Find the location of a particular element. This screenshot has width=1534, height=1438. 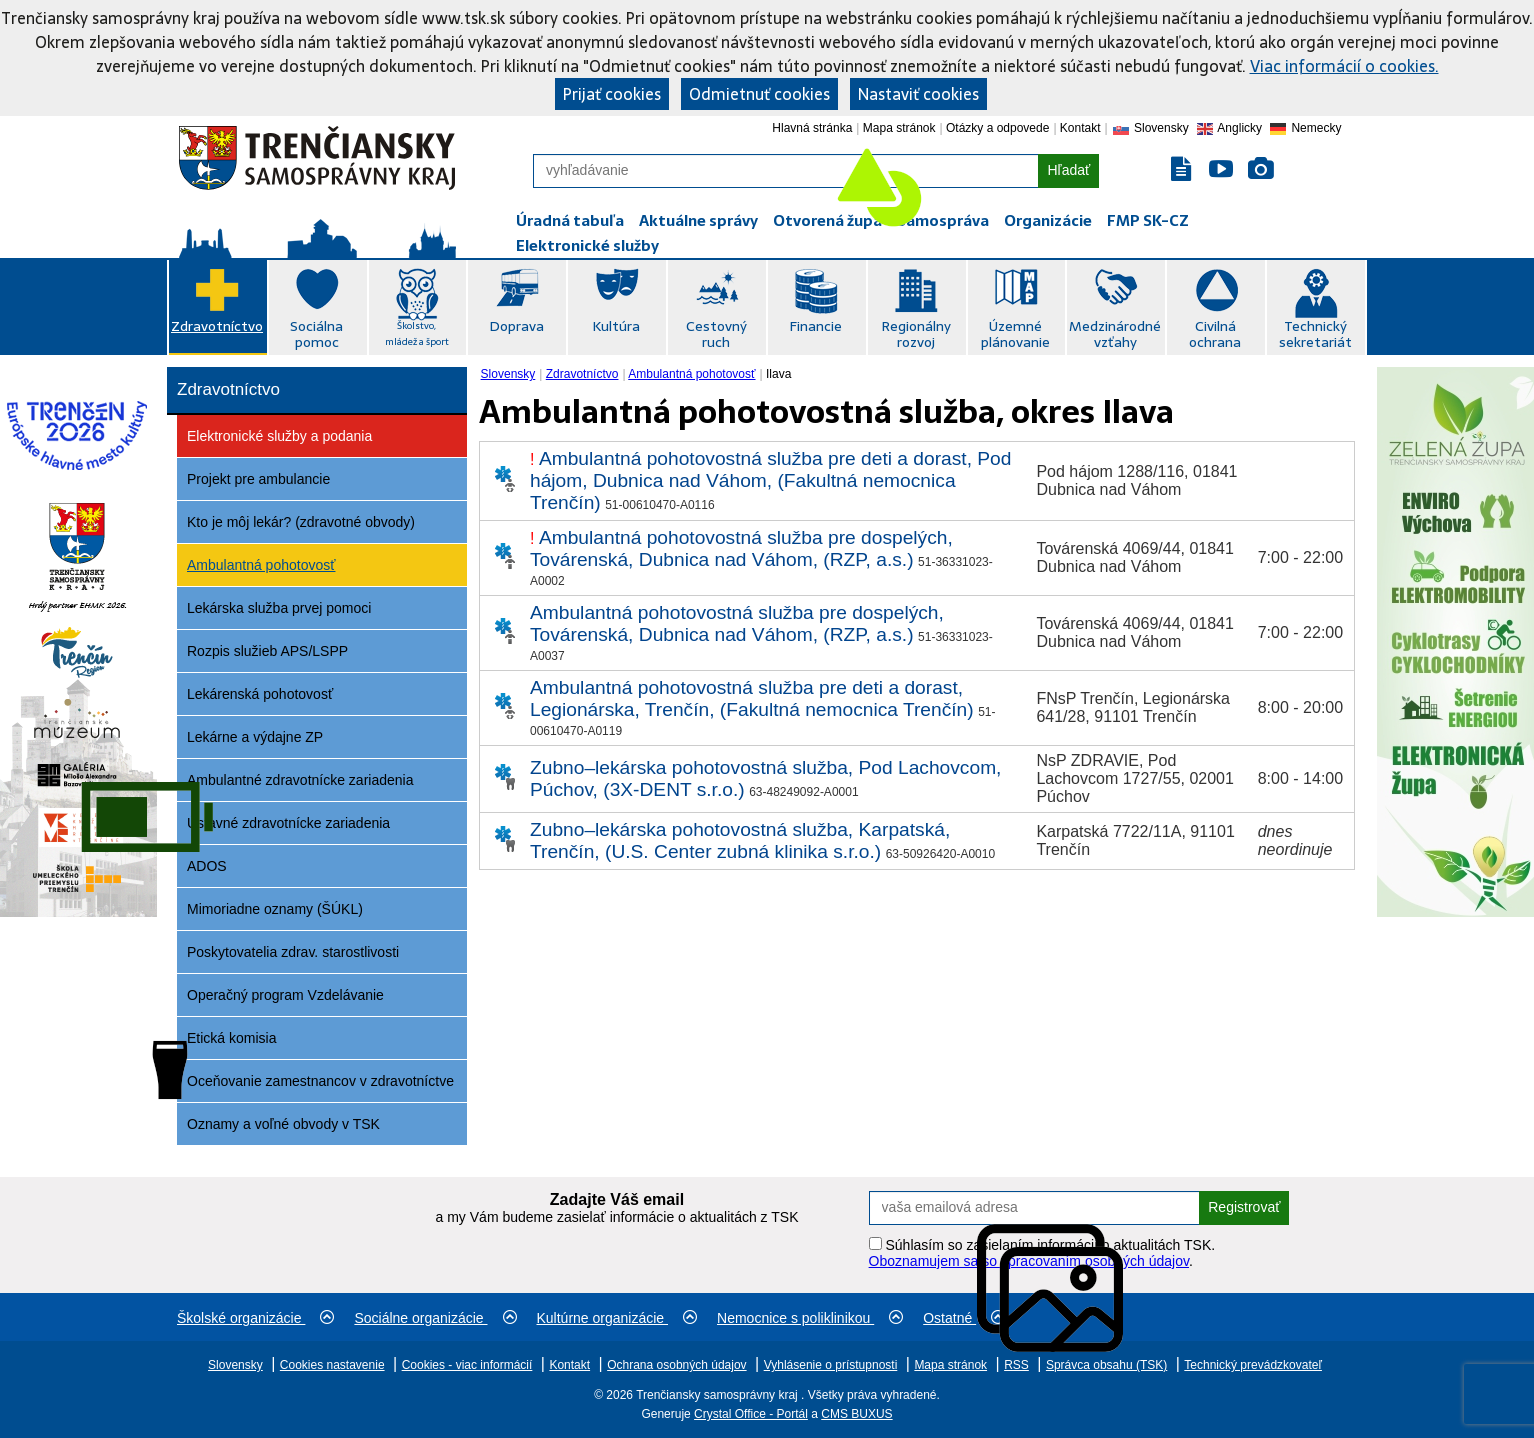

view photo gallery is located at coordinates (1050, 1288).